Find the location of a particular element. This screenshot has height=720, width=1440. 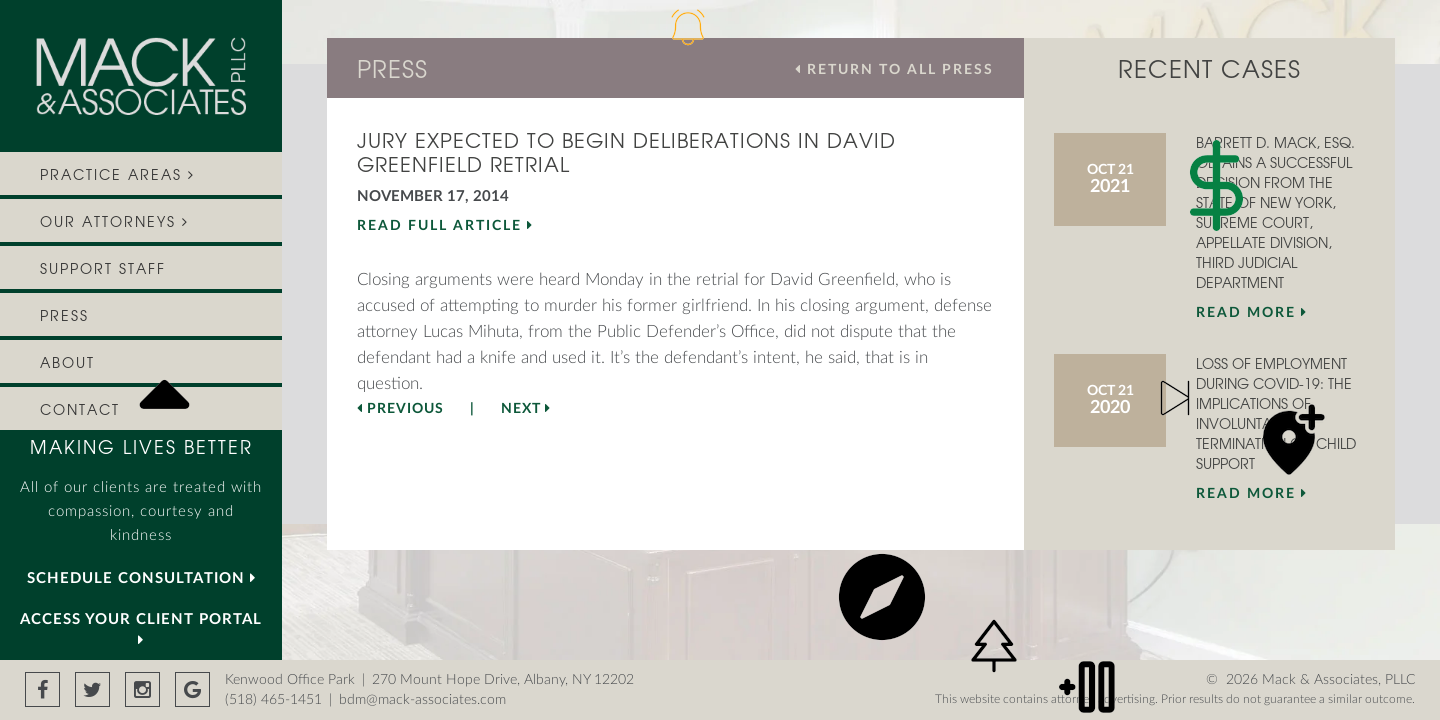

indicates new notifications or alerts is located at coordinates (688, 28).